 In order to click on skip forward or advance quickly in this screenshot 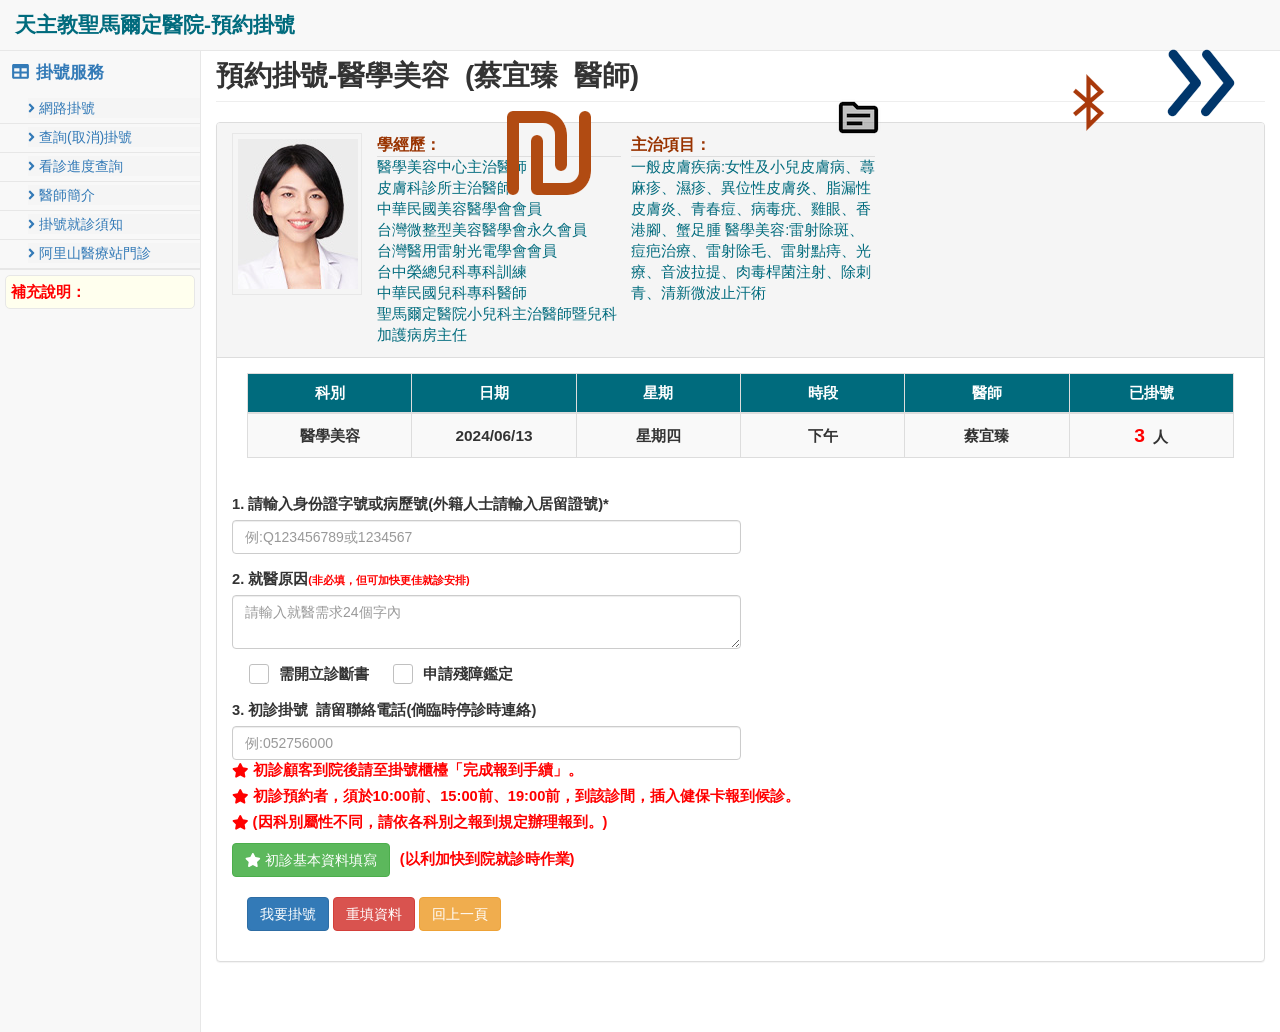, I will do `click(1201, 83)`.